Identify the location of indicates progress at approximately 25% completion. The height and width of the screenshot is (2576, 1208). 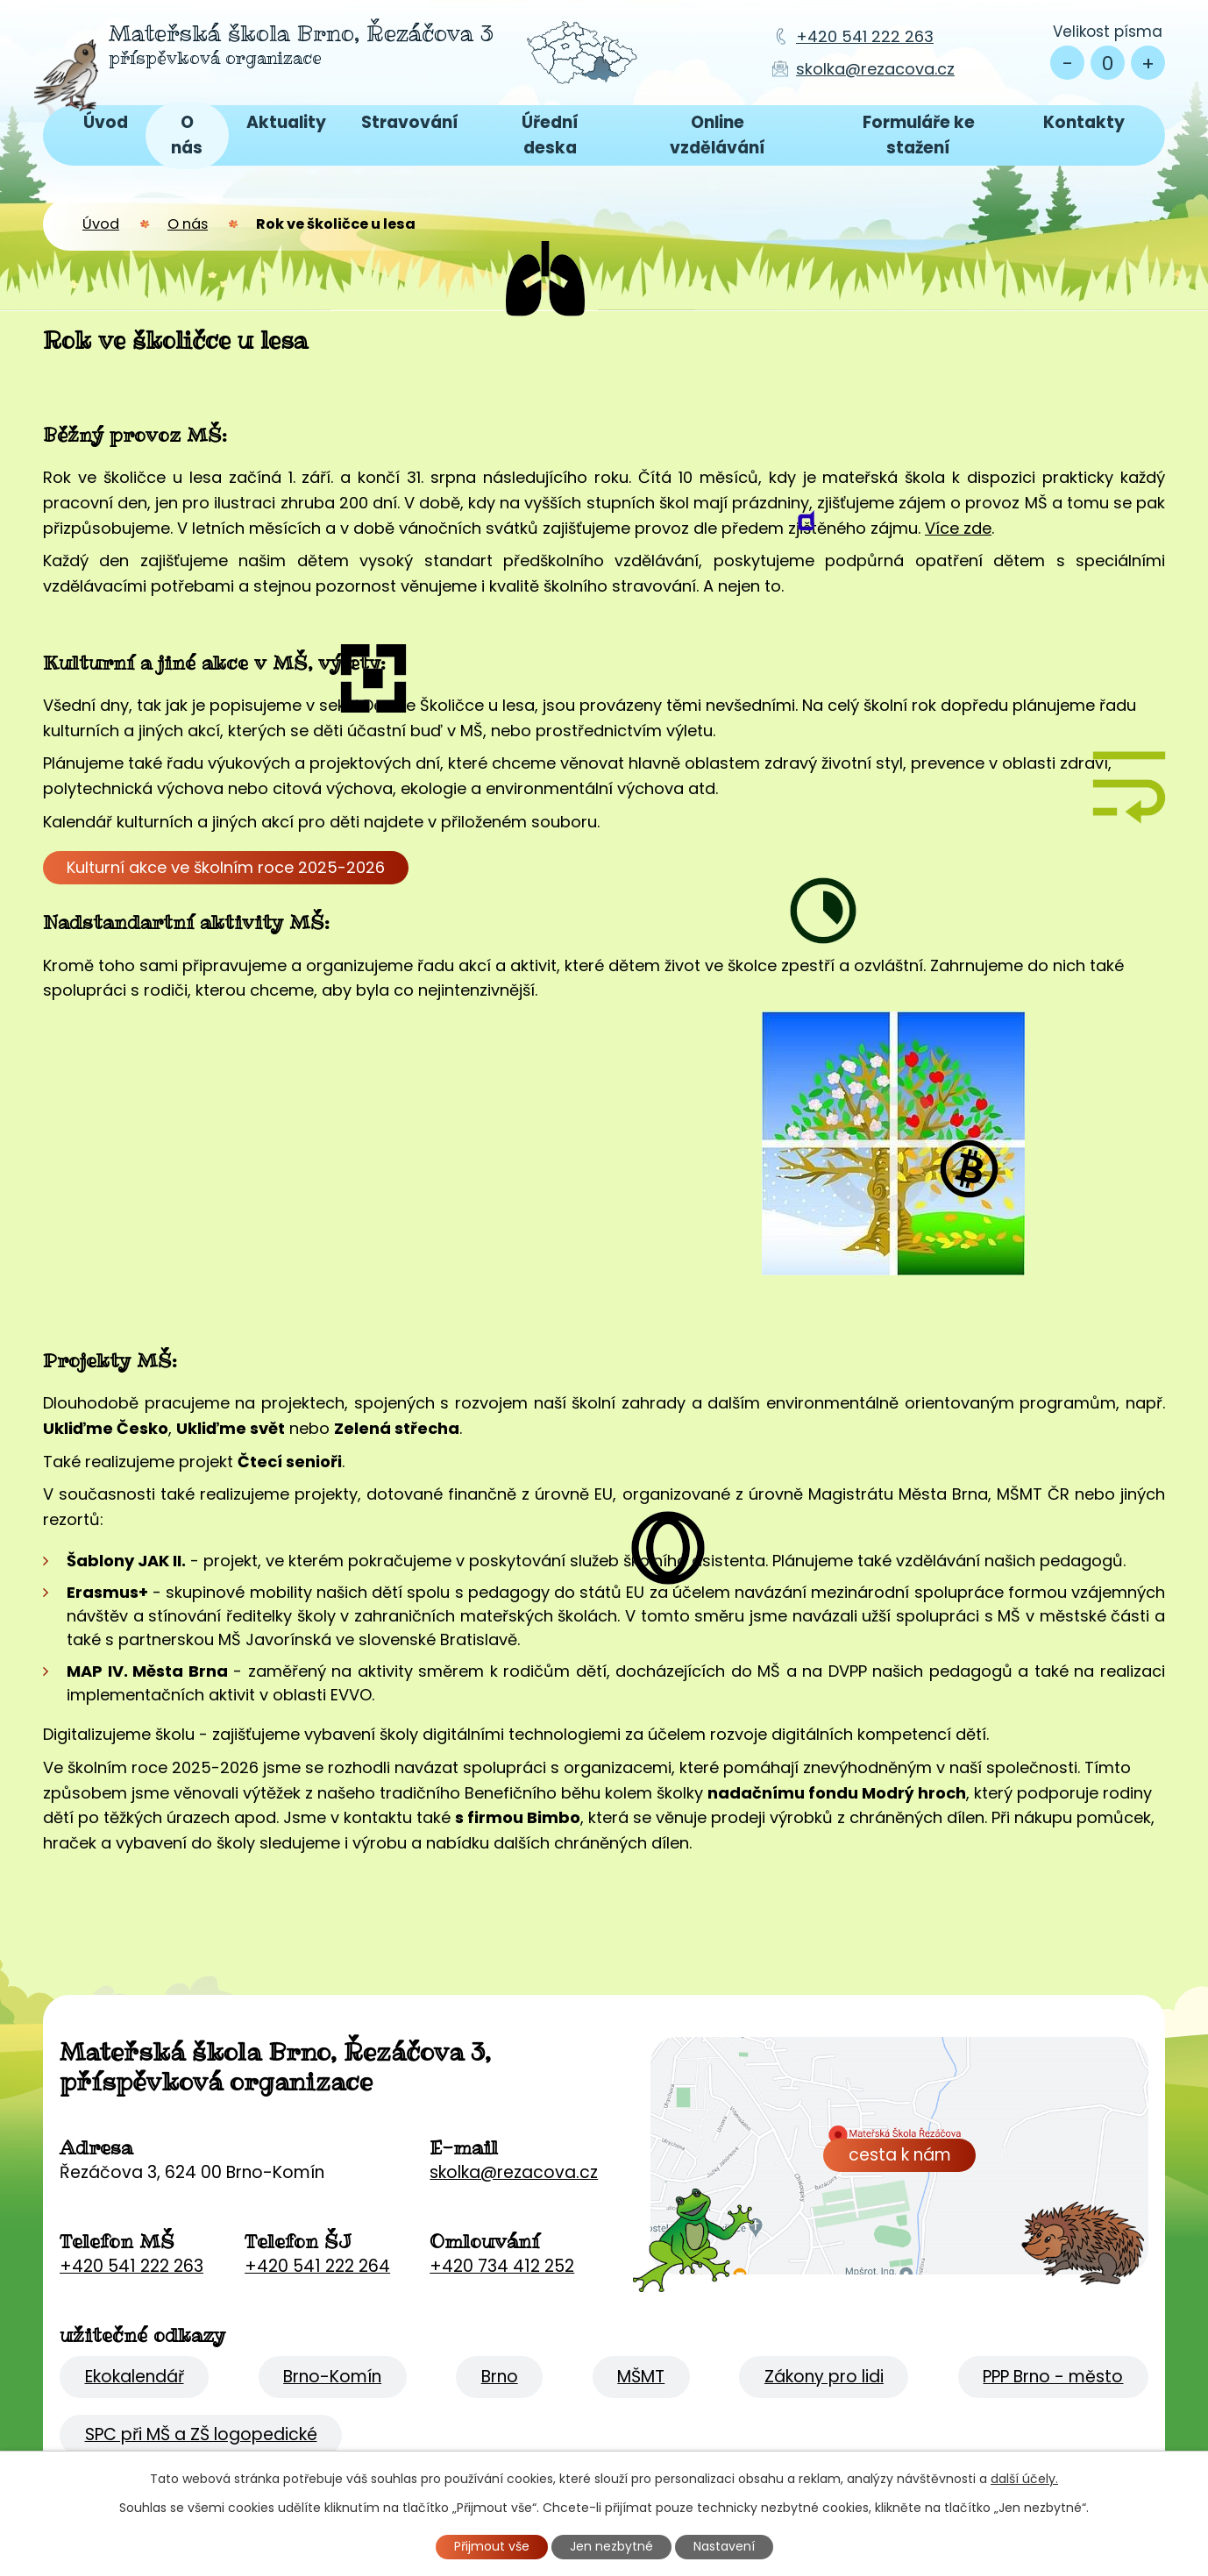
(823, 911).